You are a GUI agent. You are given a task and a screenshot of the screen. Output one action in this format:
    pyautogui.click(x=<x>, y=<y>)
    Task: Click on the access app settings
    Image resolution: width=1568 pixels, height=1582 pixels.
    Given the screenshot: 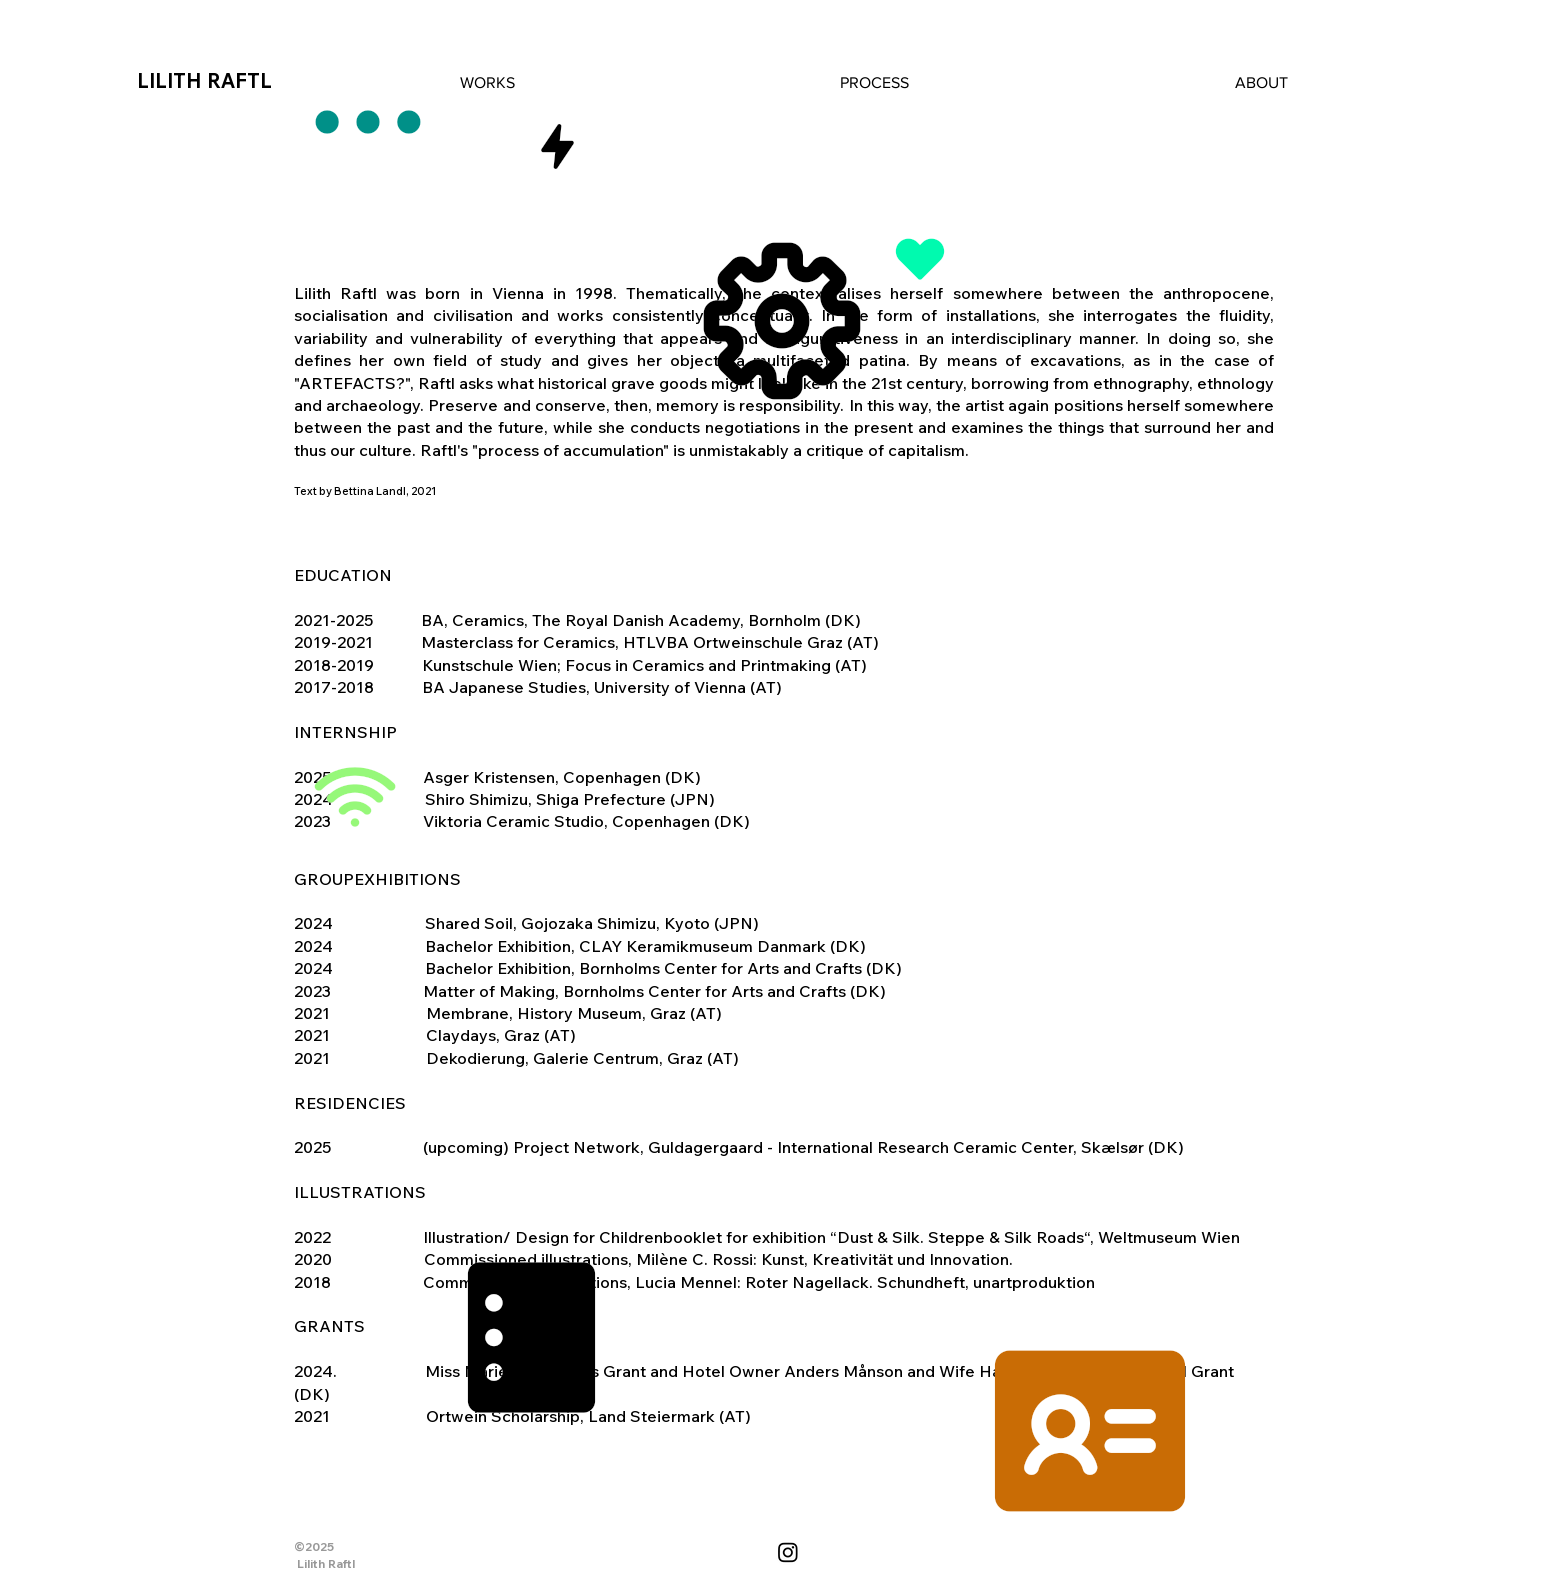 What is the action you would take?
    pyautogui.click(x=782, y=321)
    